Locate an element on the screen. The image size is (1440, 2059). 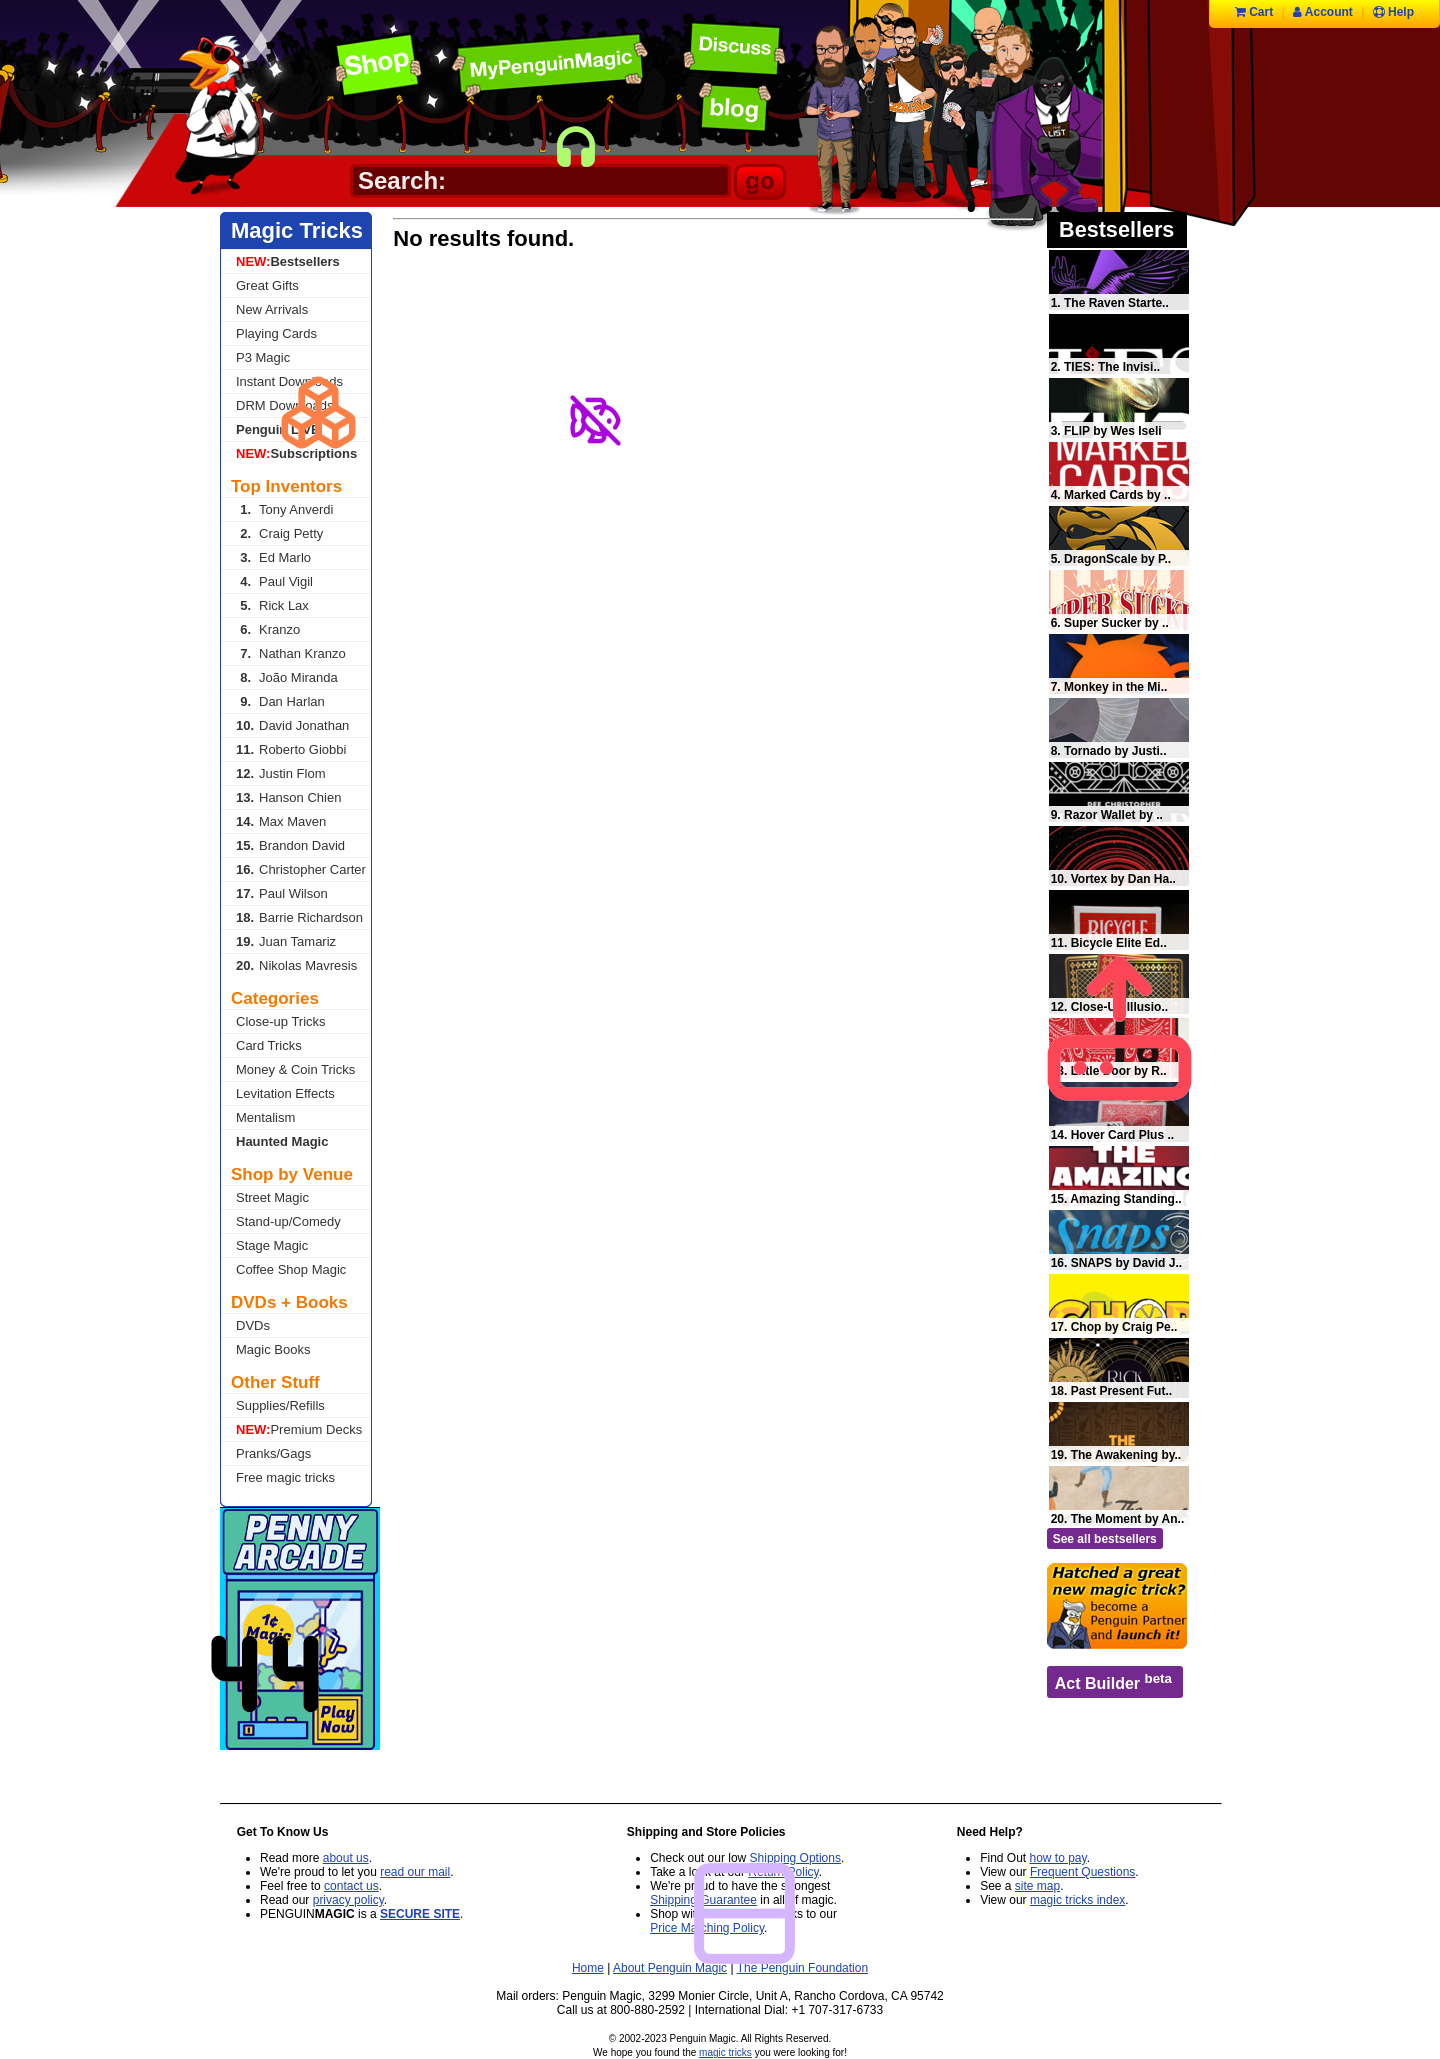
access audio or music player is located at coordinates (576, 148).